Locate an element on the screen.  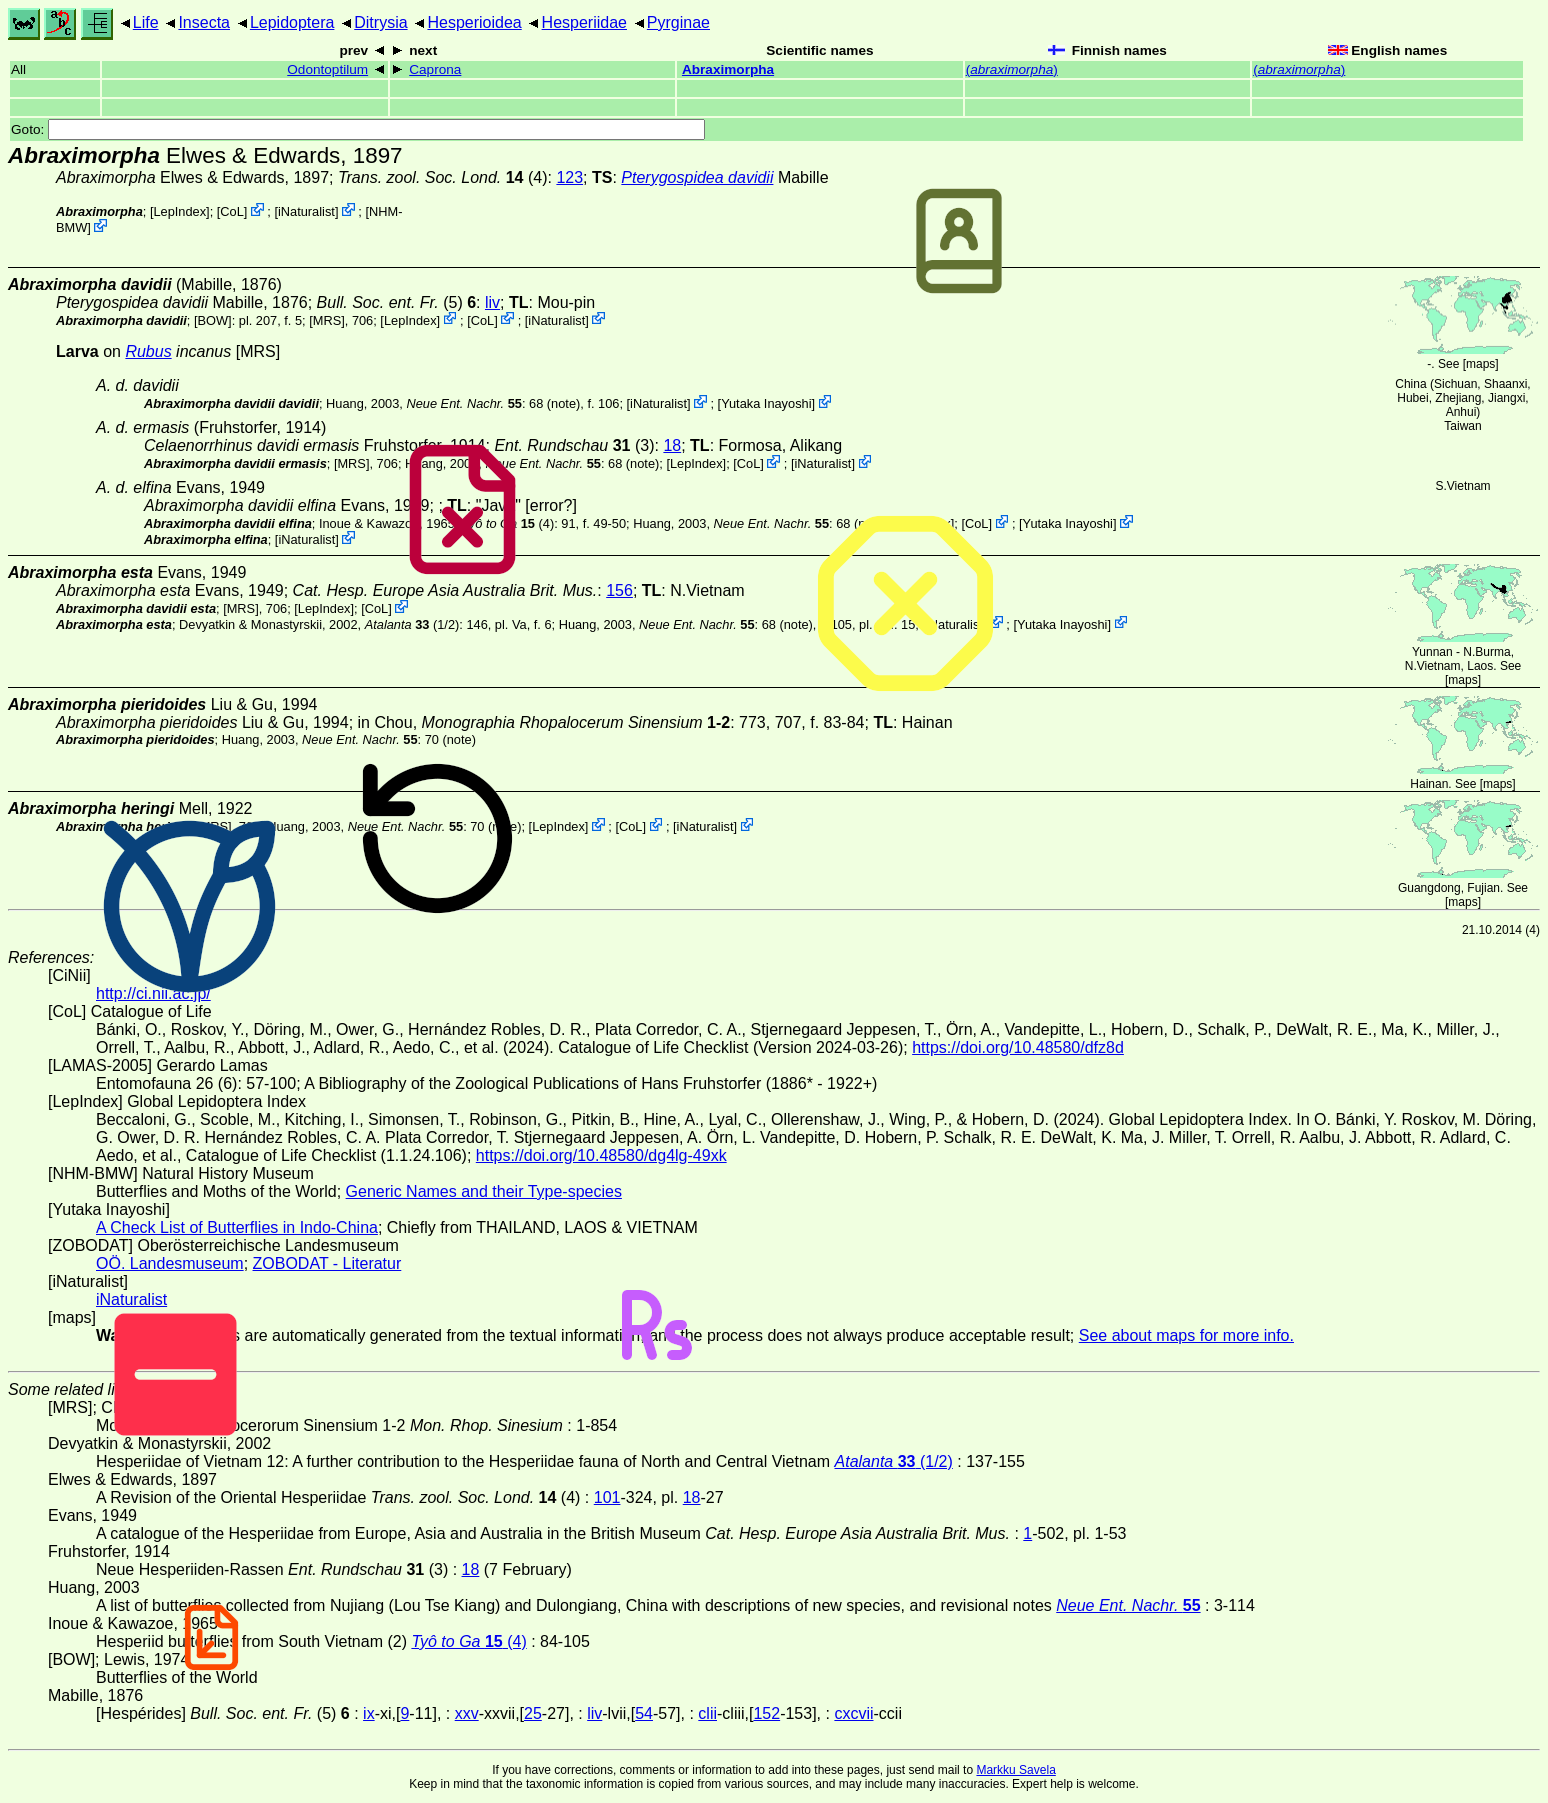
delete or remove a file is located at coordinates (462, 509).